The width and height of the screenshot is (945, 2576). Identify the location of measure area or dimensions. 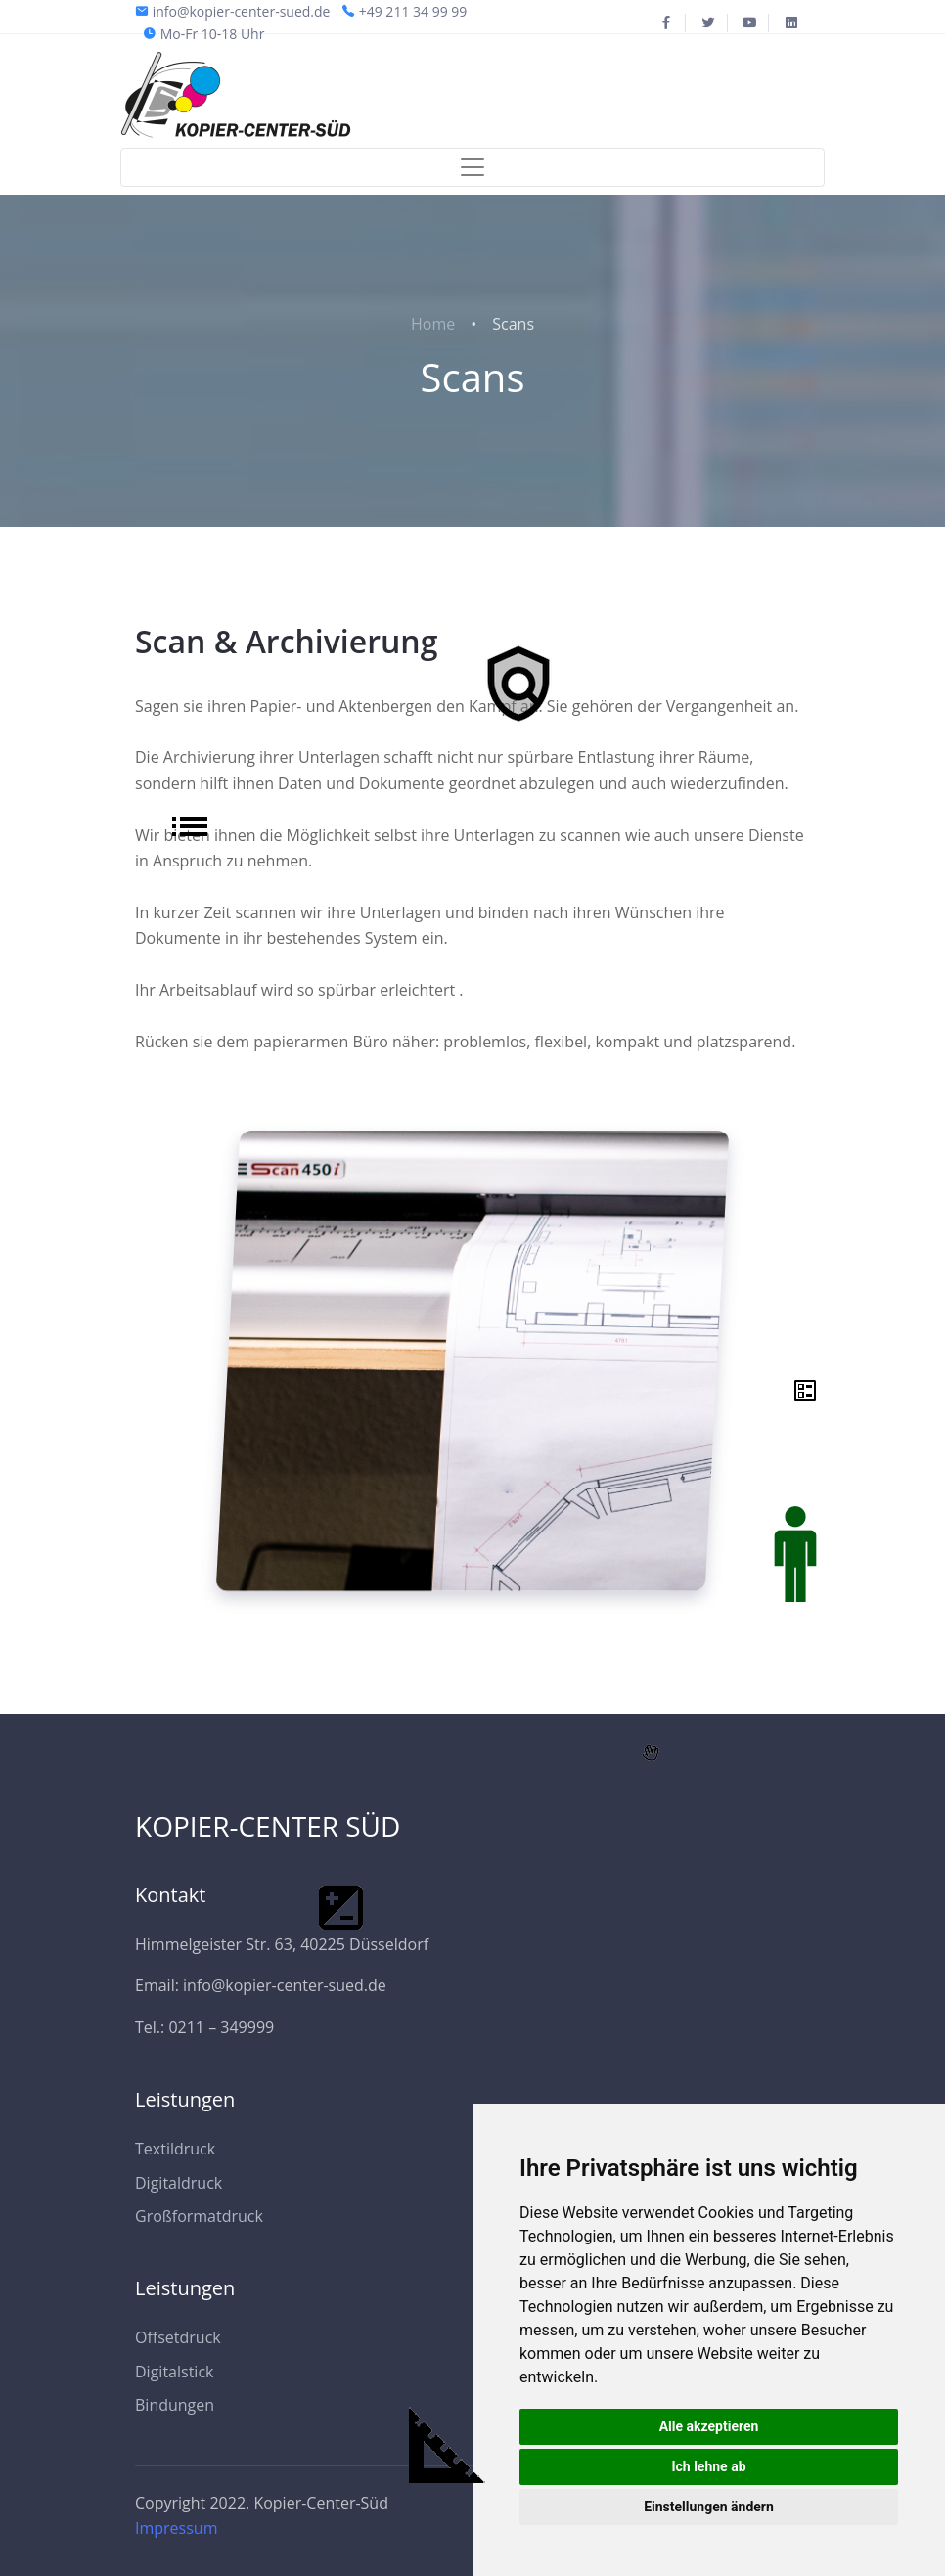
(447, 2445).